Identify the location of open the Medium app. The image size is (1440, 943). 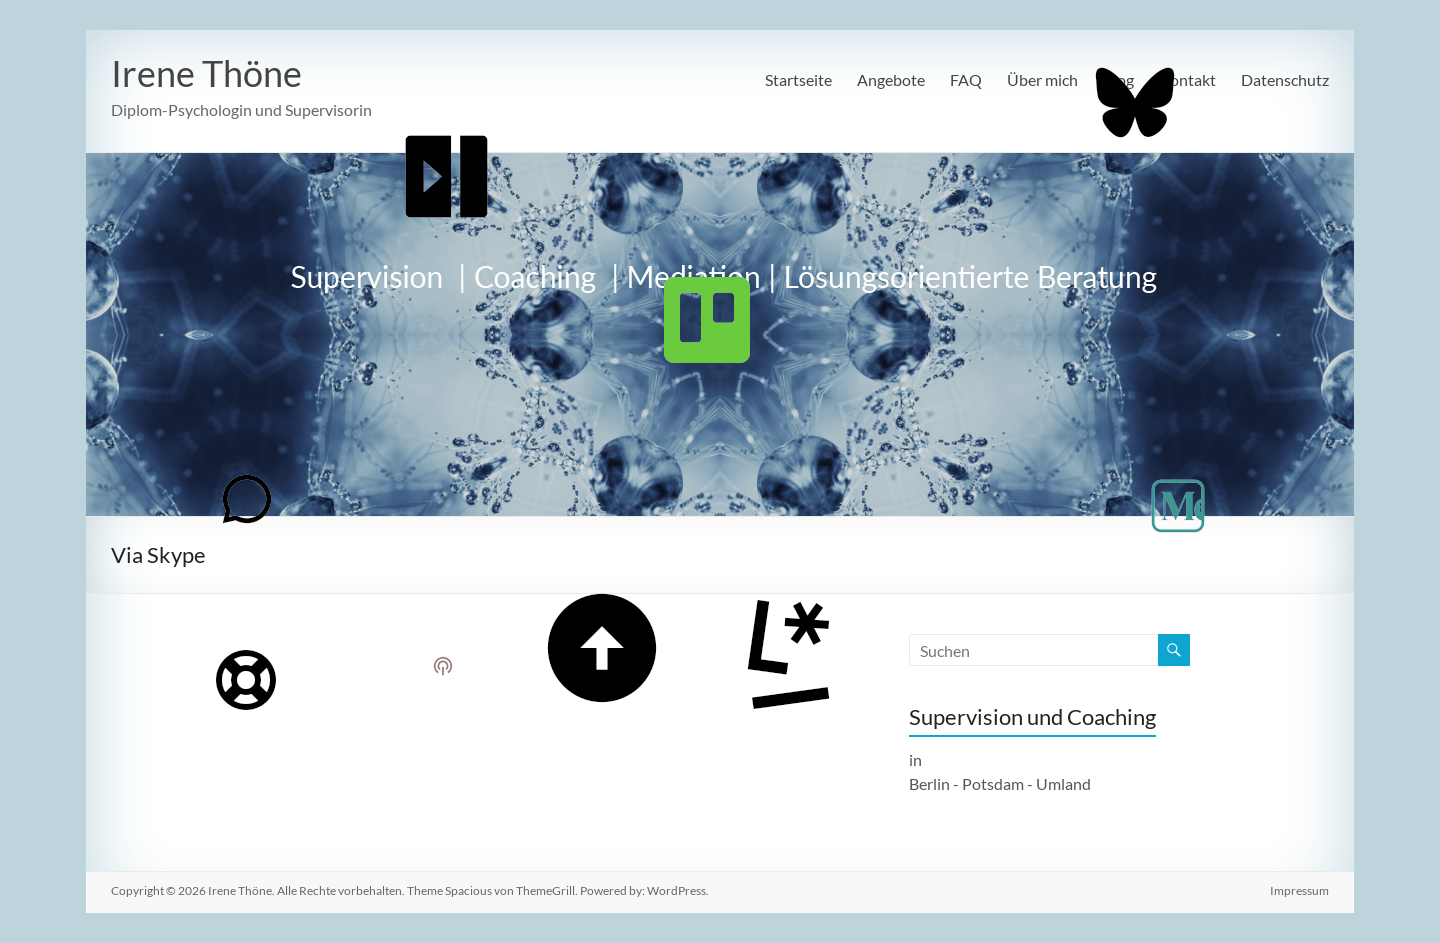
(1178, 506).